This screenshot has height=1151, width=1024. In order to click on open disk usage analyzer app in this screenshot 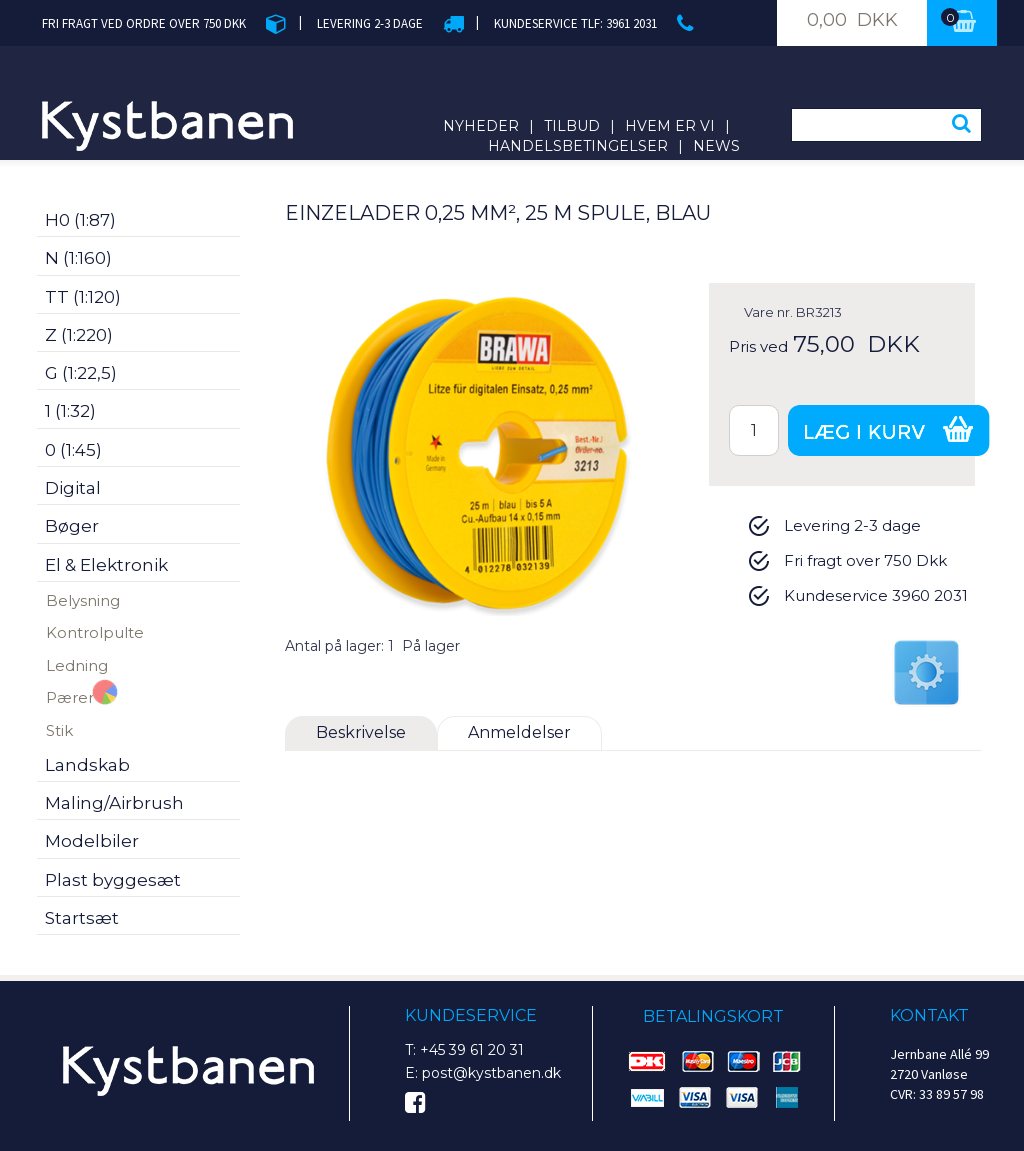, I will do `click(105, 692)`.